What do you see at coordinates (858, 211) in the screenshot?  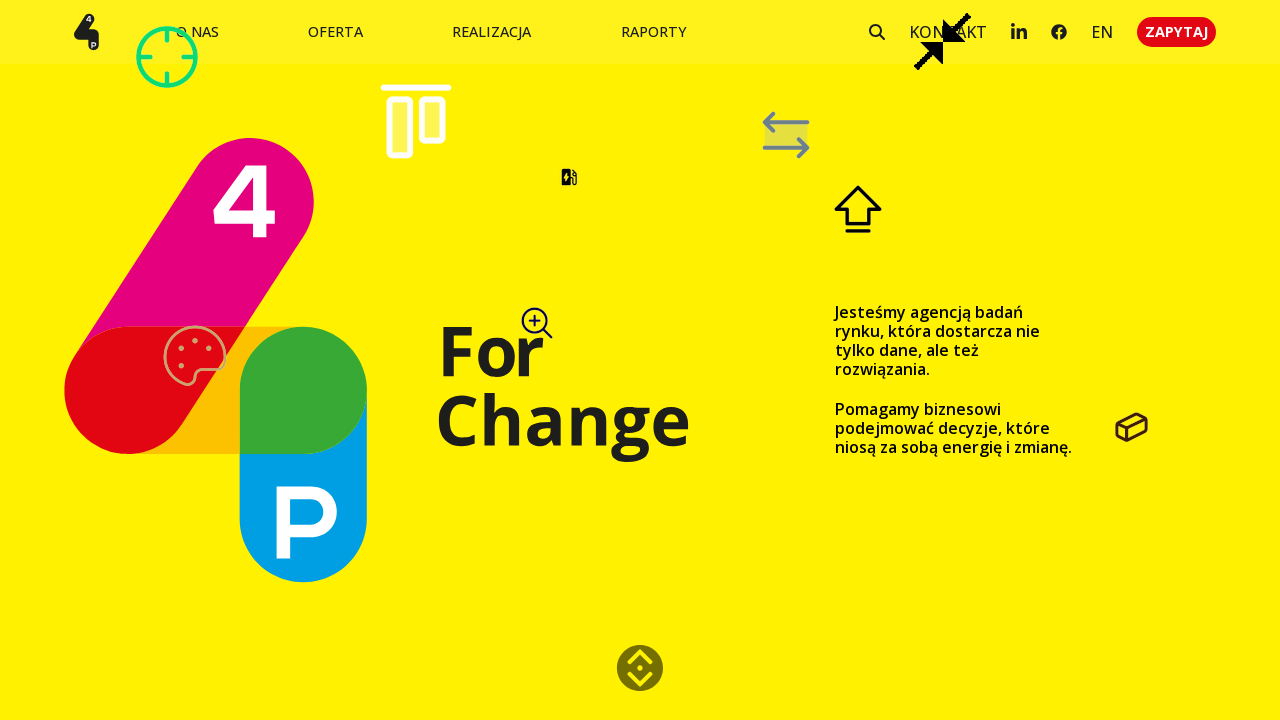 I see `upload a file or document` at bounding box center [858, 211].